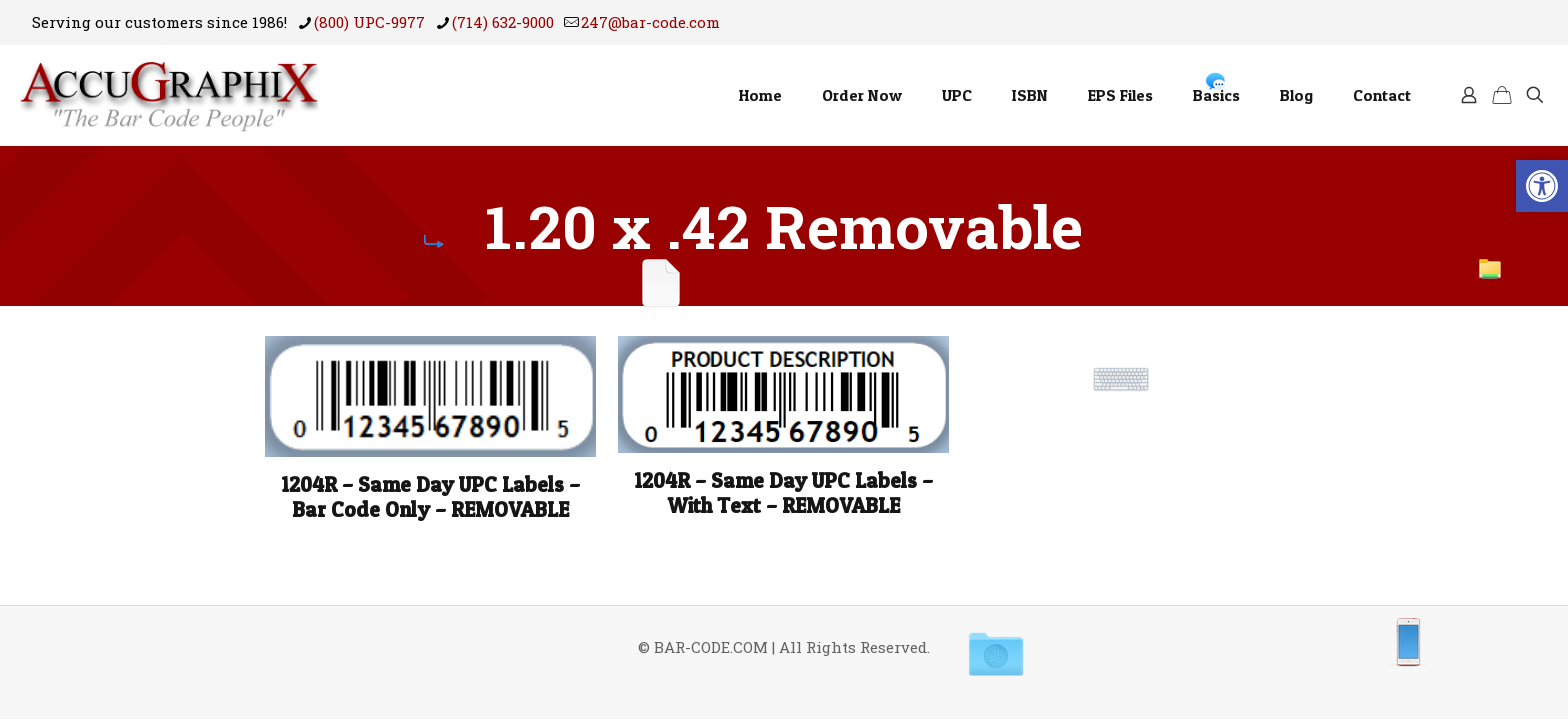  What do you see at coordinates (1121, 379) in the screenshot?
I see `connect to a bluetooth keyboard` at bounding box center [1121, 379].